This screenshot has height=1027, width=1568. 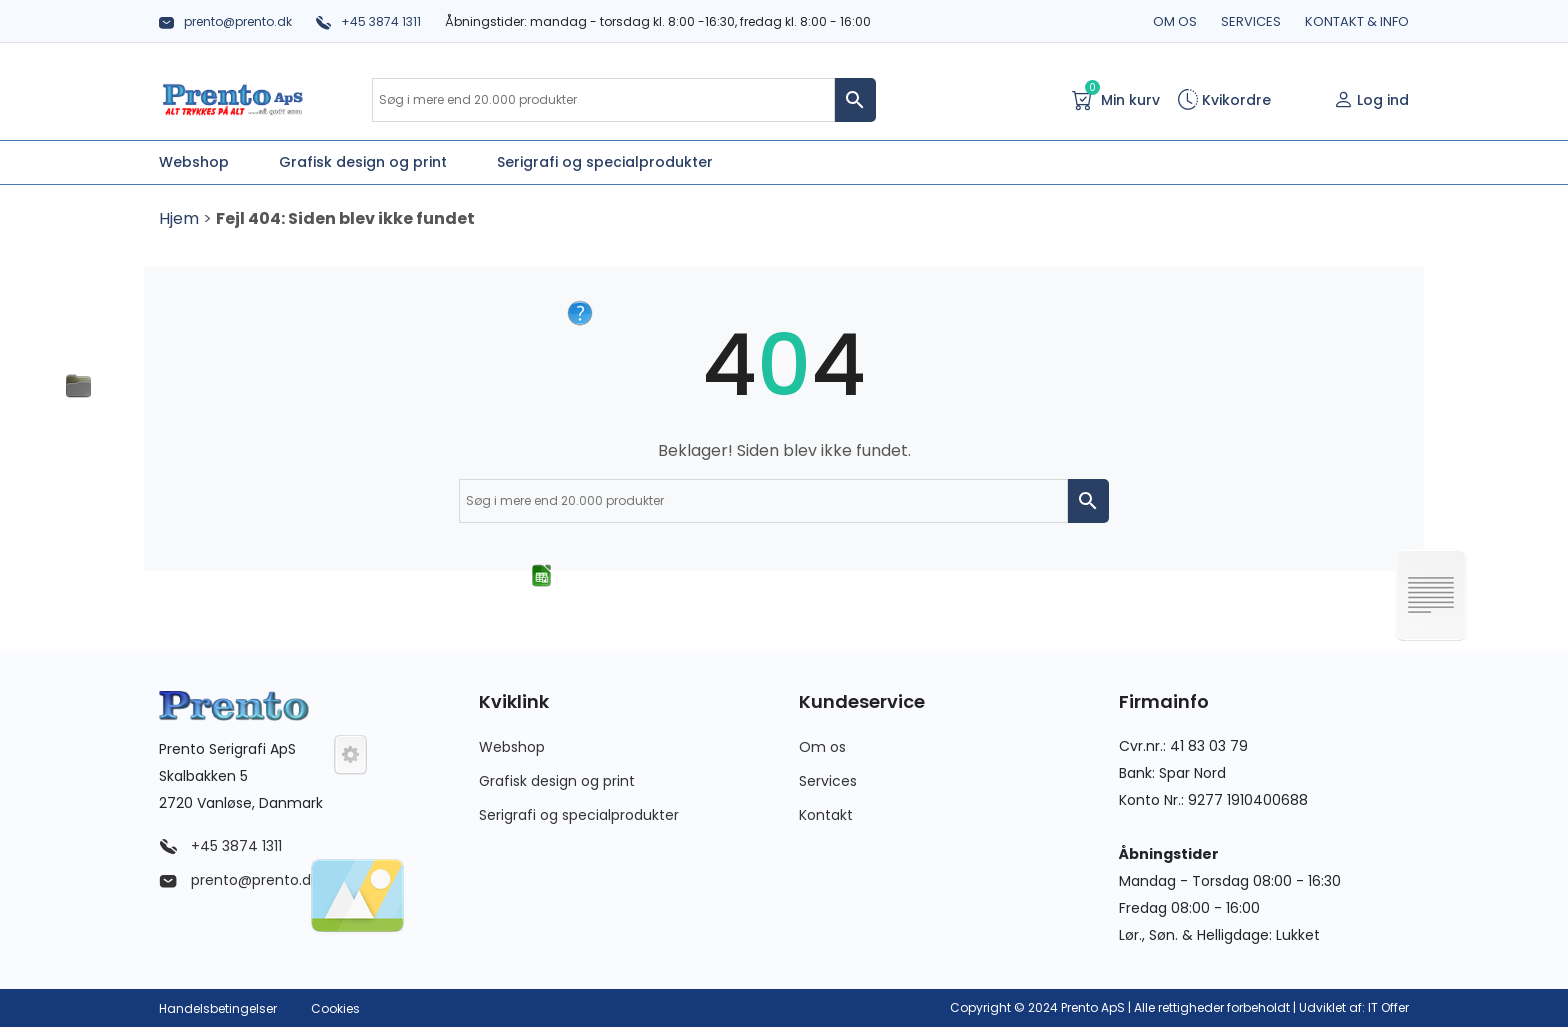 What do you see at coordinates (1431, 595) in the screenshot?
I see `indicates a file or folder contains documents` at bounding box center [1431, 595].